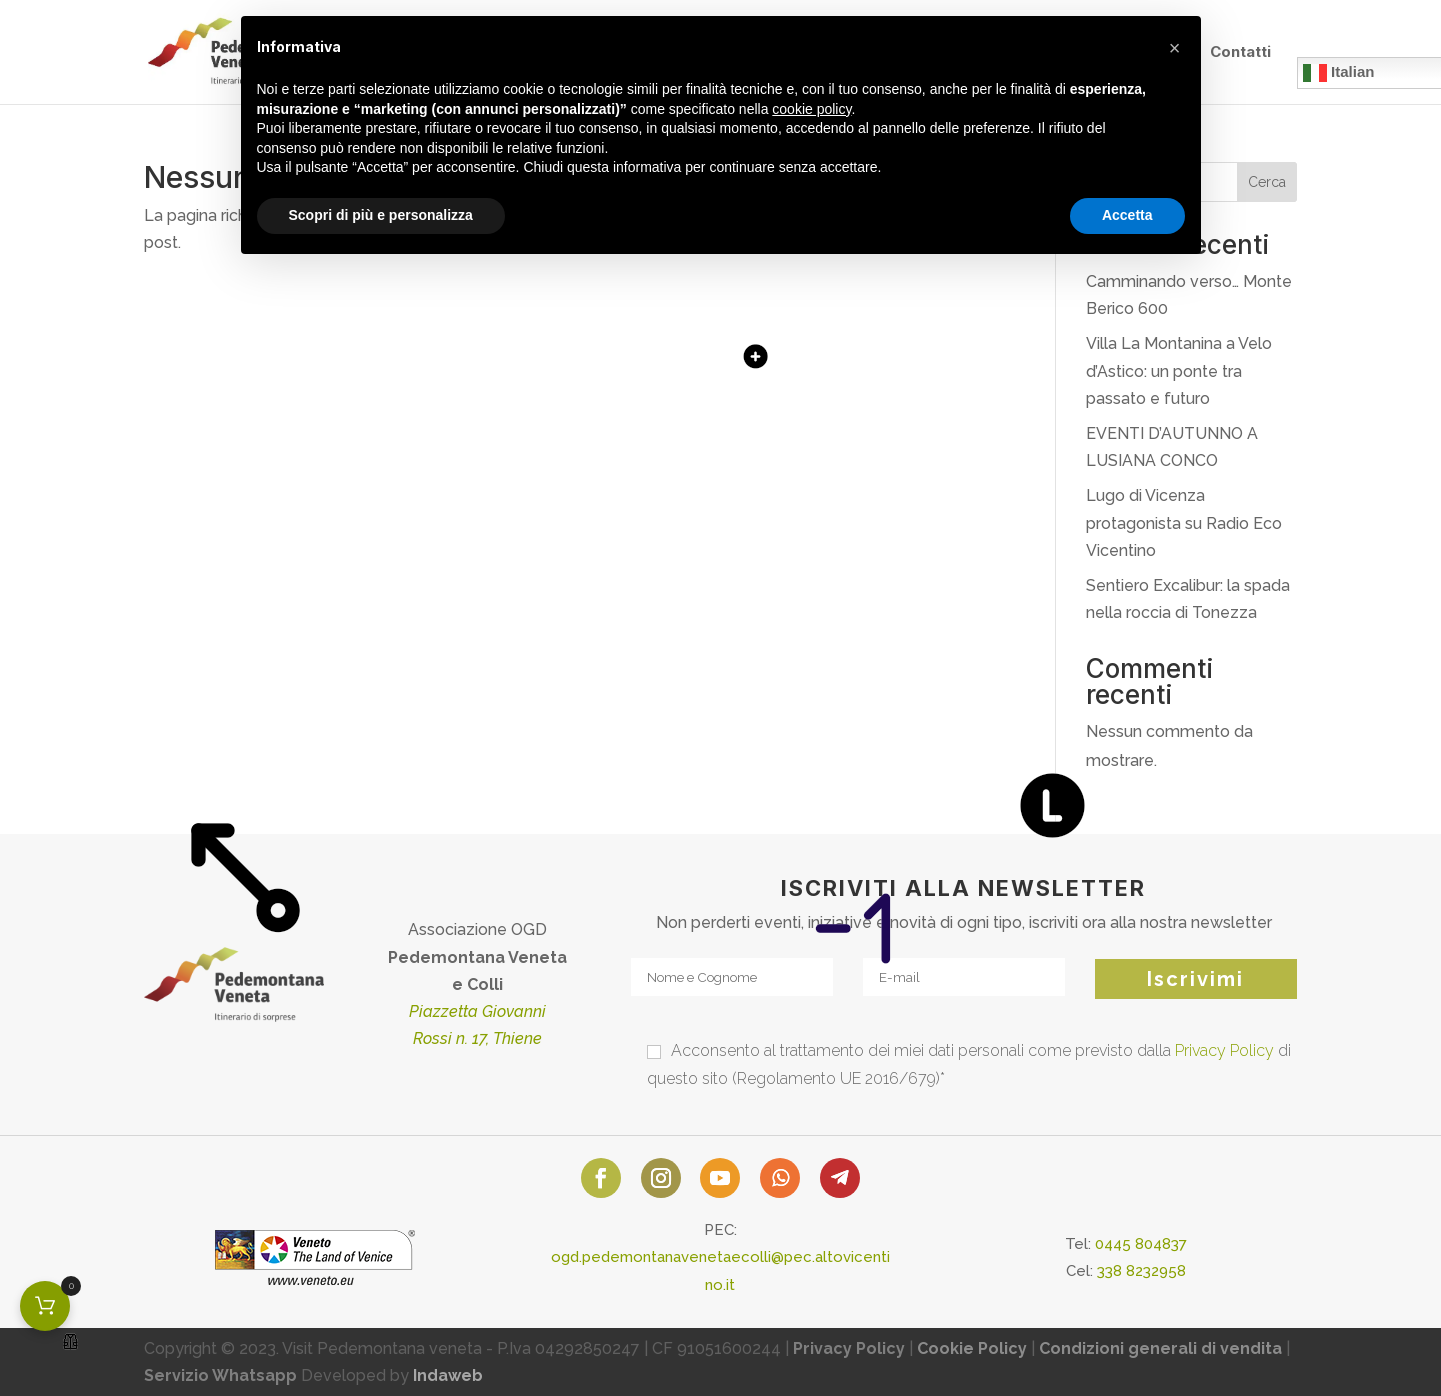 This screenshot has height=1396, width=1441. Describe the element at coordinates (859, 928) in the screenshot. I see `decrease exposure by one stop` at that location.